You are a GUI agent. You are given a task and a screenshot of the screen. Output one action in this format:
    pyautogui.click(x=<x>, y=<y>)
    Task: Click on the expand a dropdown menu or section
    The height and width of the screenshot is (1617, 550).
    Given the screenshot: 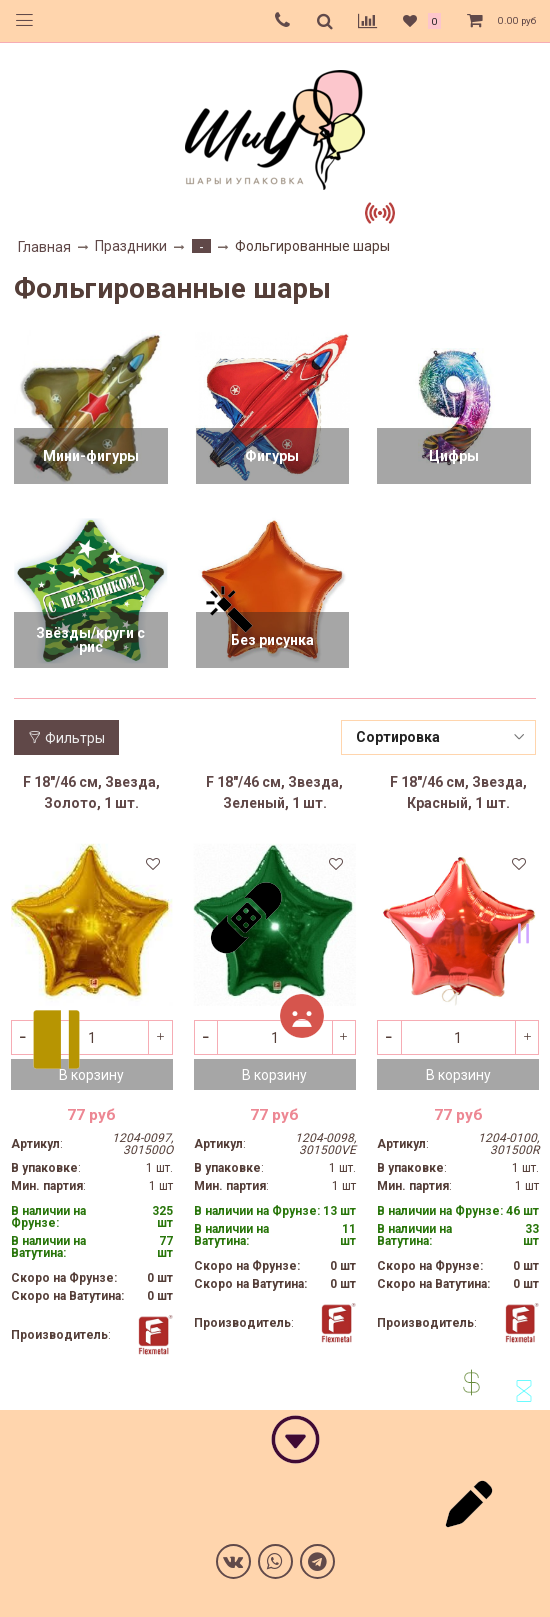 What is the action you would take?
    pyautogui.click(x=295, y=1439)
    